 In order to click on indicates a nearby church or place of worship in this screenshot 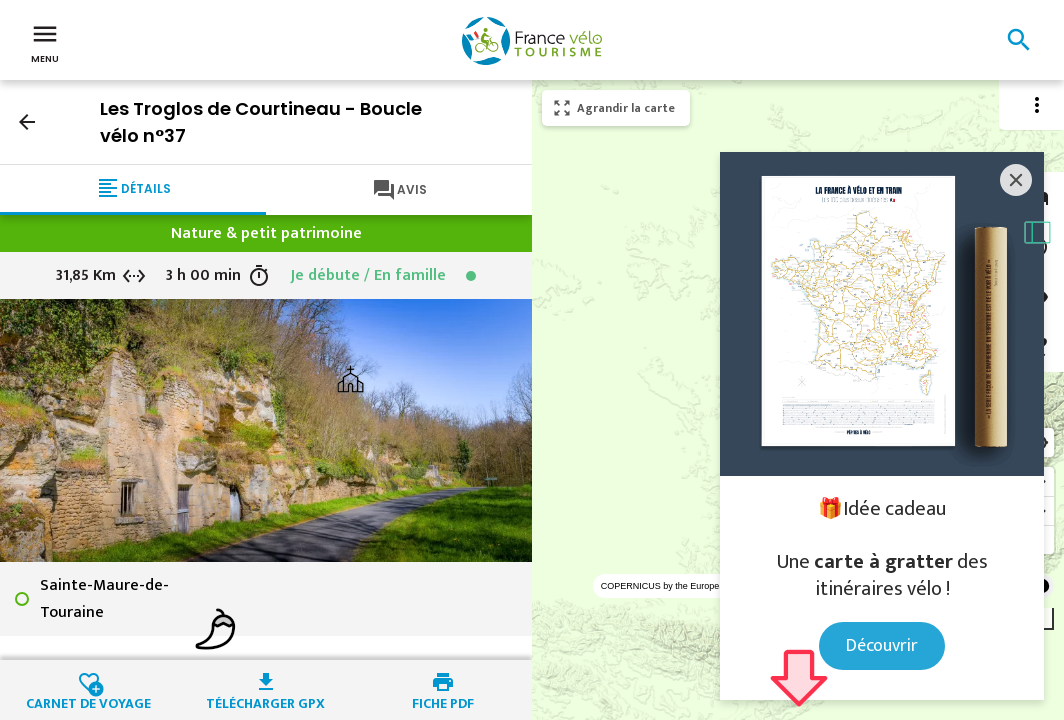, I will do `click(350, 380)`.